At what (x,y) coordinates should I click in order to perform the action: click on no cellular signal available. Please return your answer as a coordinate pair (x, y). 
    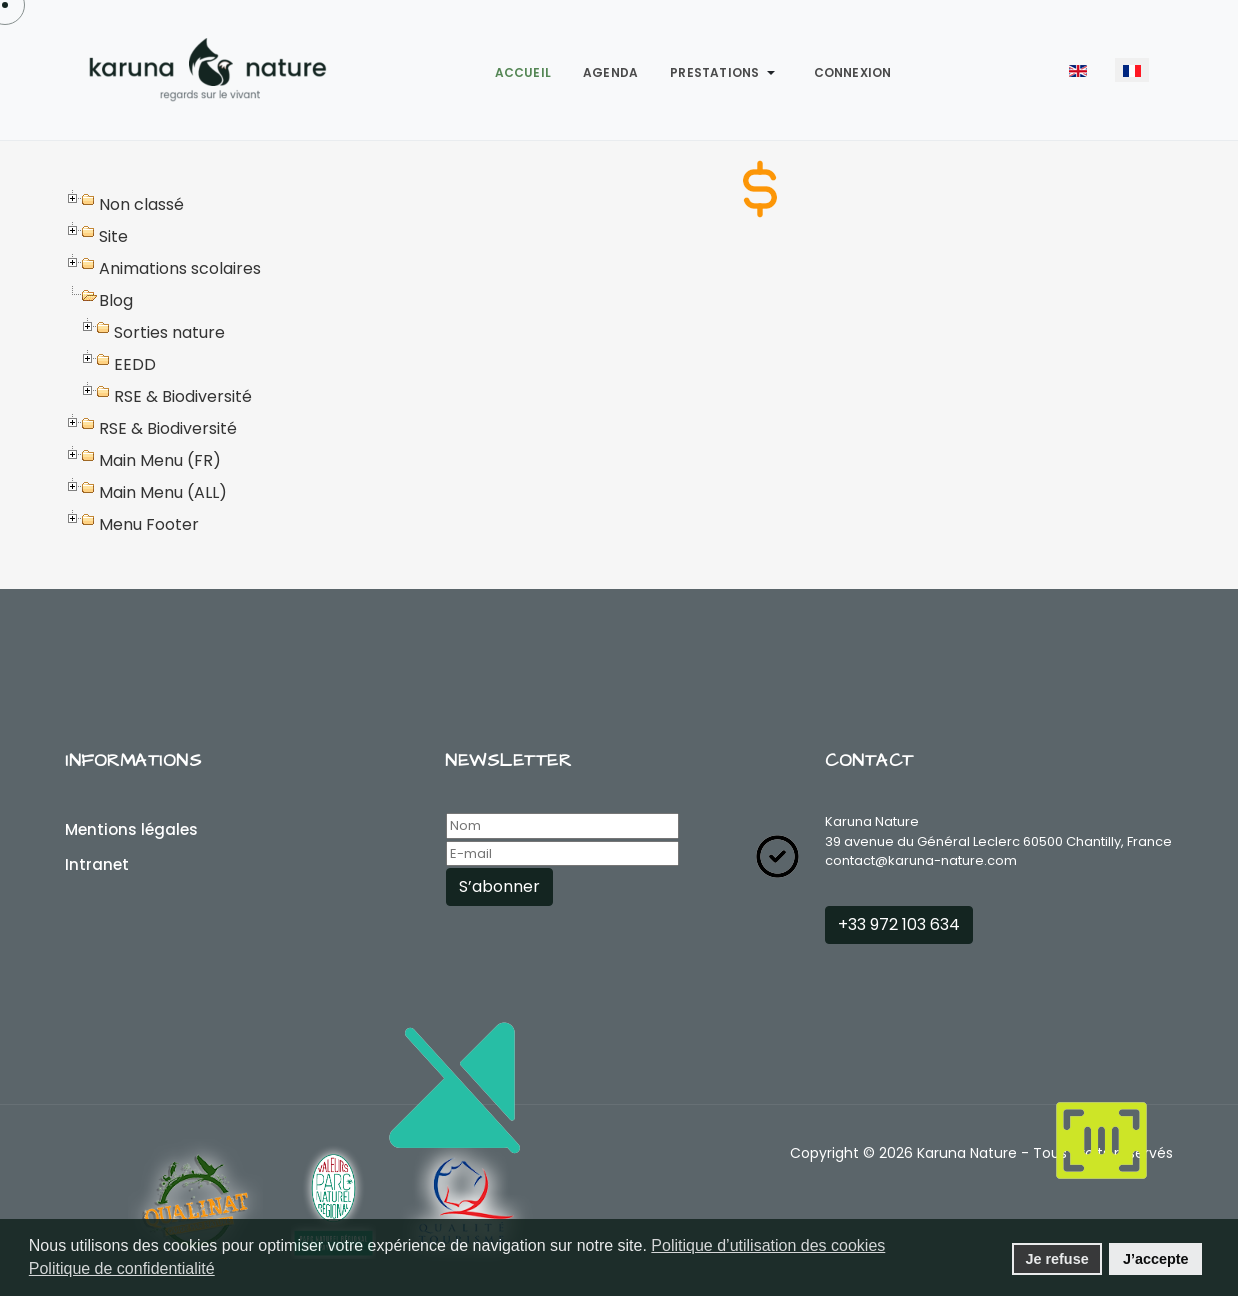
    Looking at the image, I should click on (462, 1090).